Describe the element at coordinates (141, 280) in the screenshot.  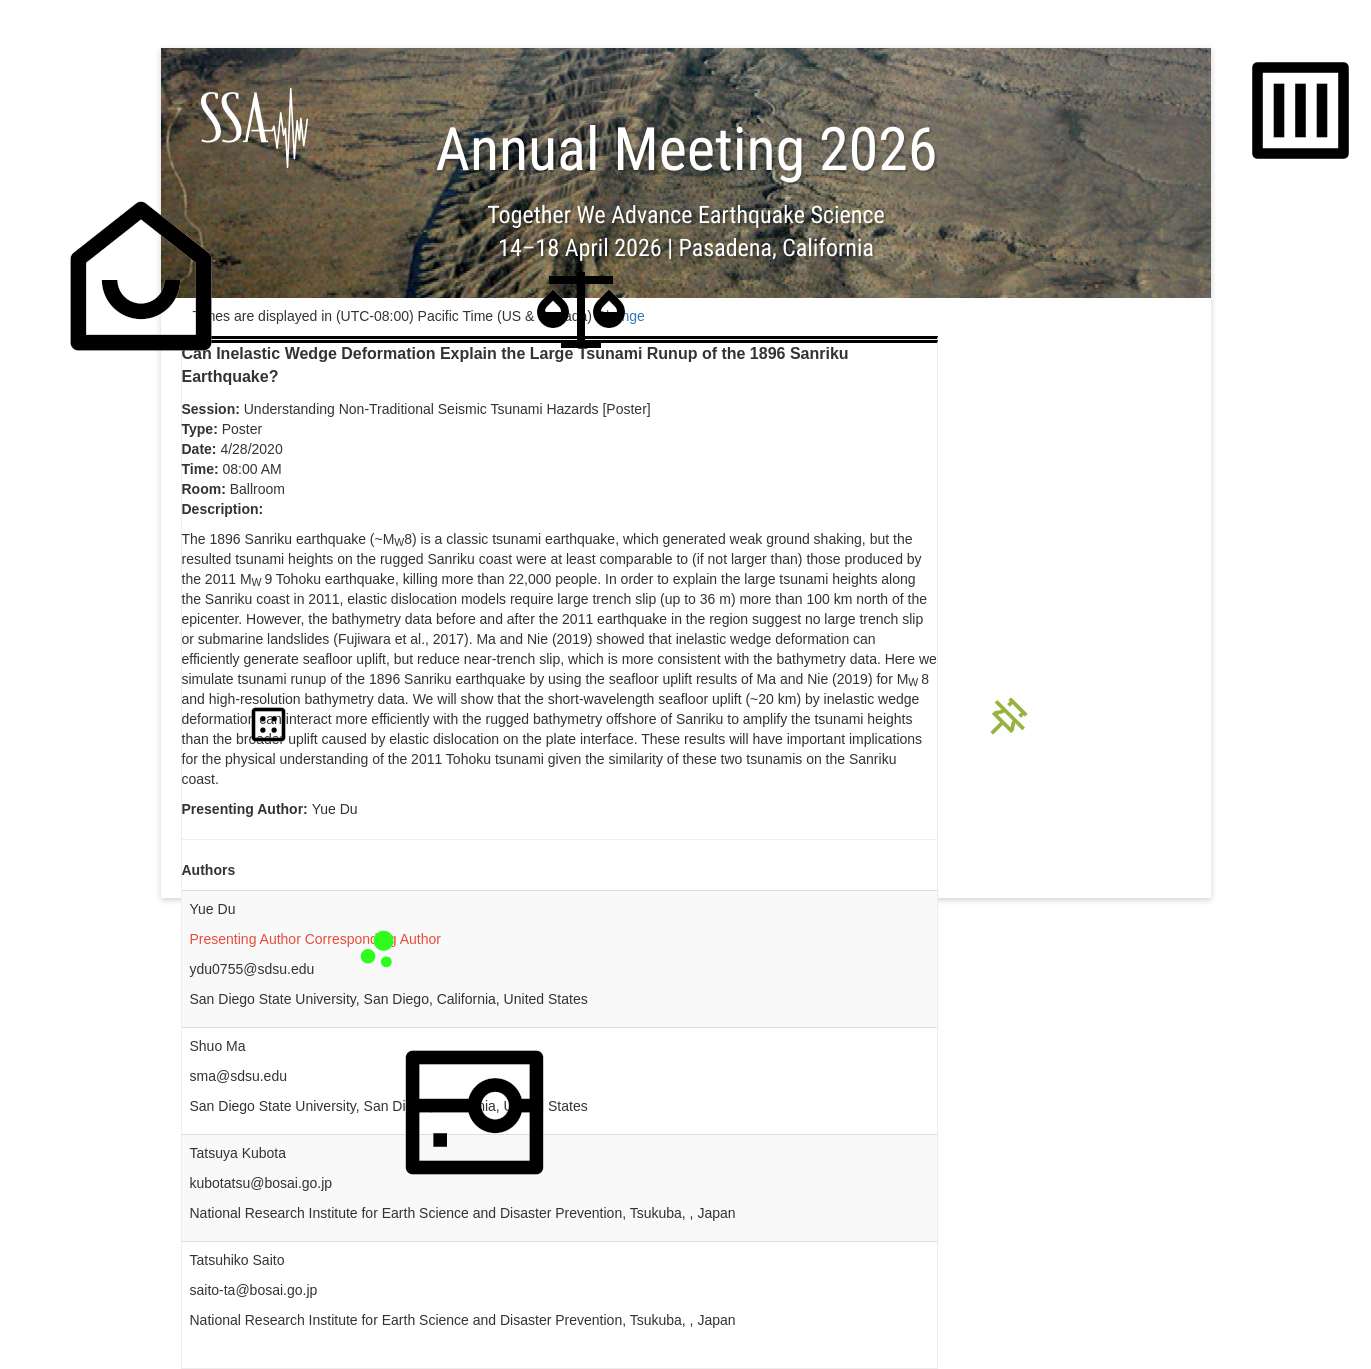
I see `return to home screen` at that location.